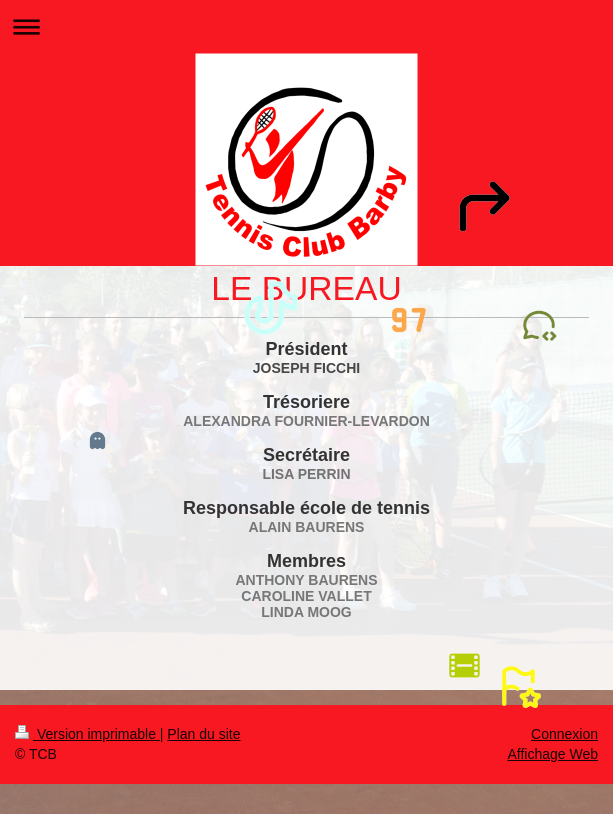 This screenshot has width=613, height=814. Describe the element at coordinates (271, 308) in the screenshot. I see `open TikTok app` at that location.